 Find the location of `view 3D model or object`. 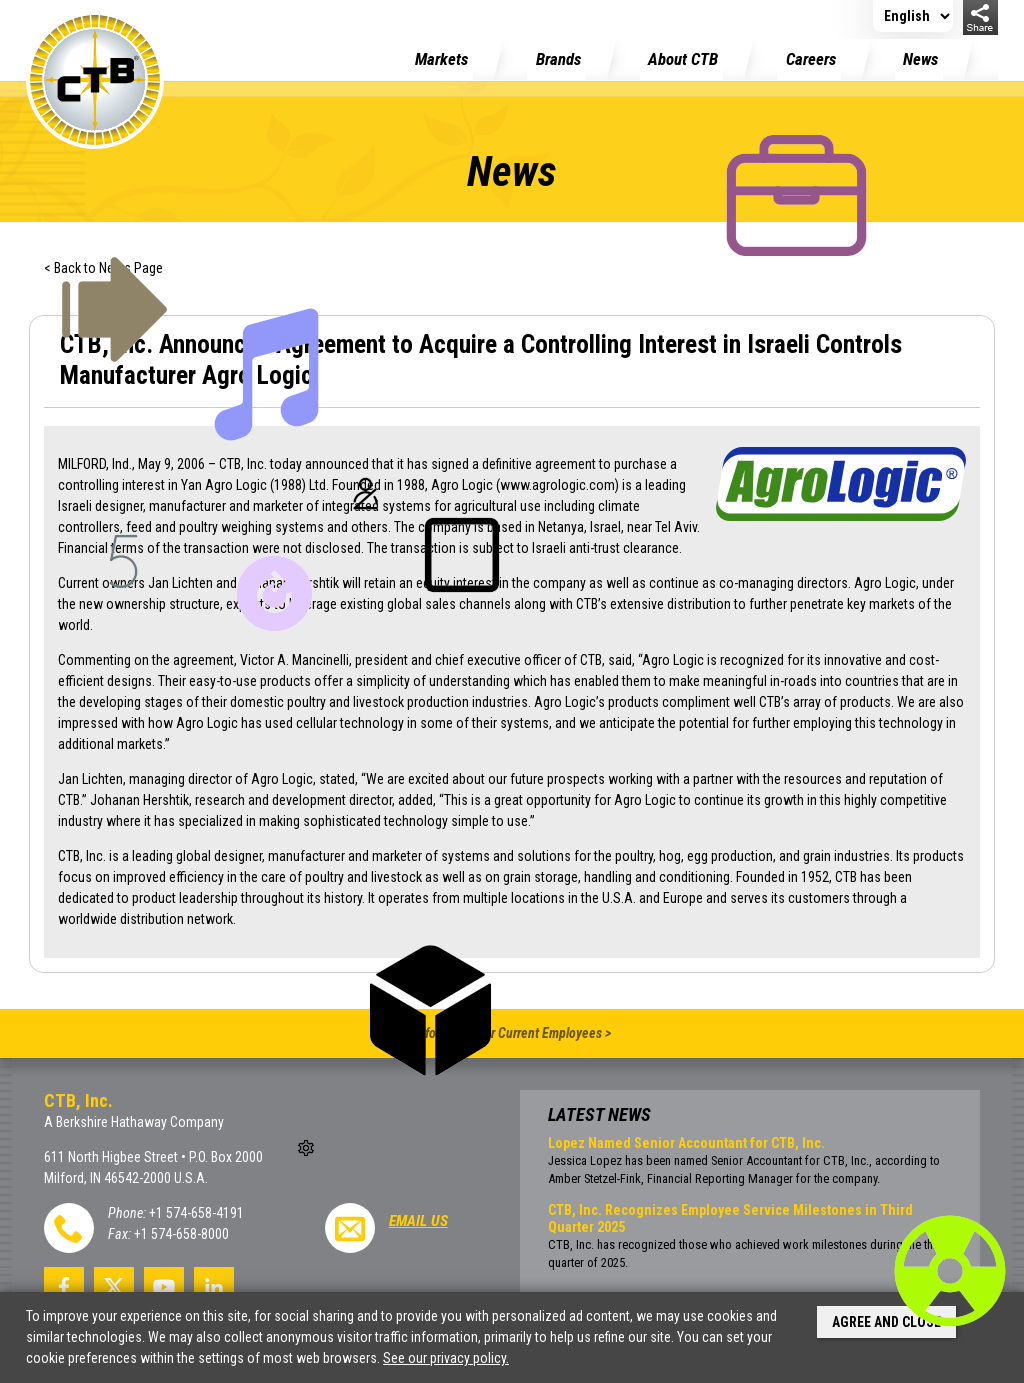

view 3D model or object is located at coordinates (430, 1010).